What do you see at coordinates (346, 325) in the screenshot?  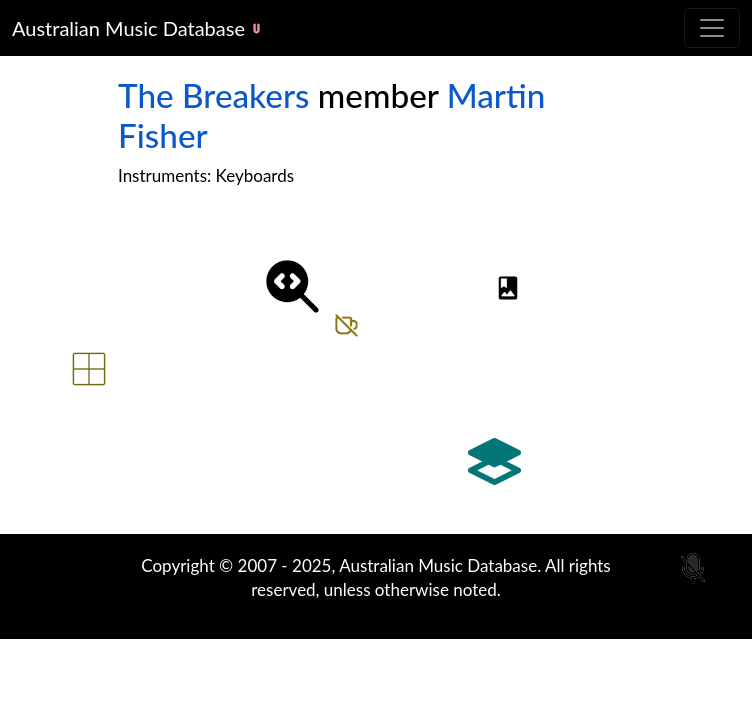 I see `no beverages allowed` at bounding box center [346, 325].